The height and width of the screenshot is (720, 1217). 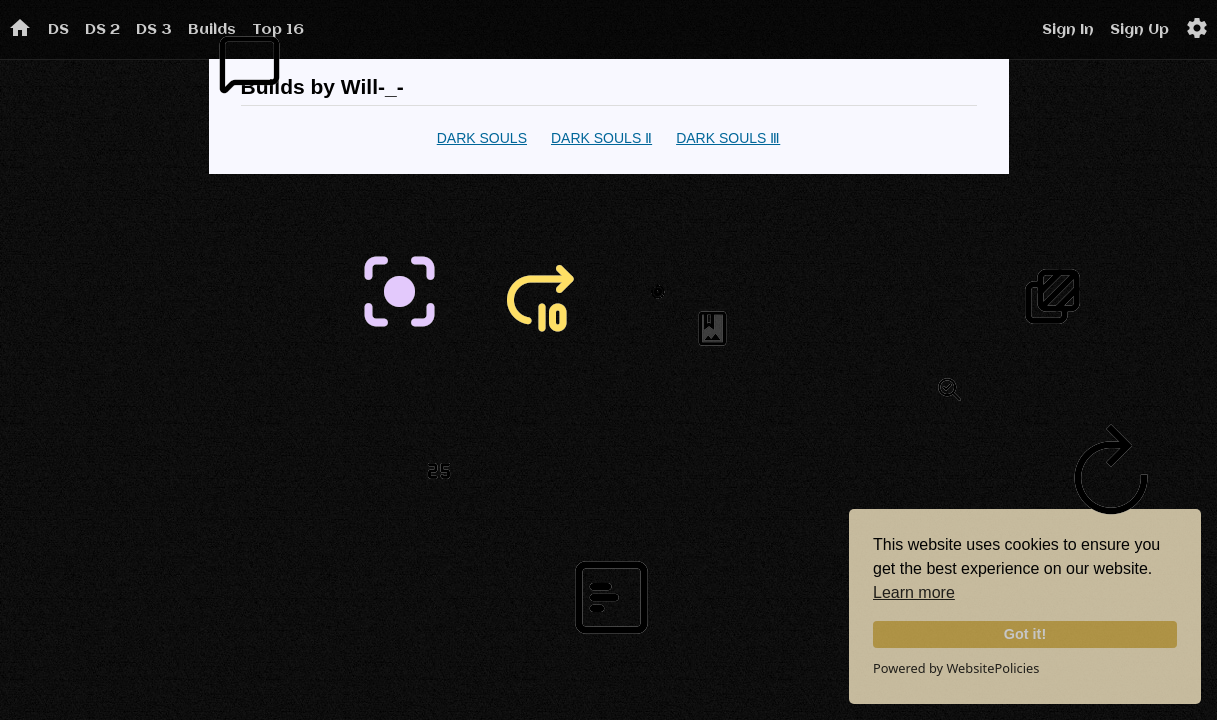 What do you see at coordinates (1111, 470) in the screenshot?
I see `refresh the current page or content` at bounding box center [1111, 470].